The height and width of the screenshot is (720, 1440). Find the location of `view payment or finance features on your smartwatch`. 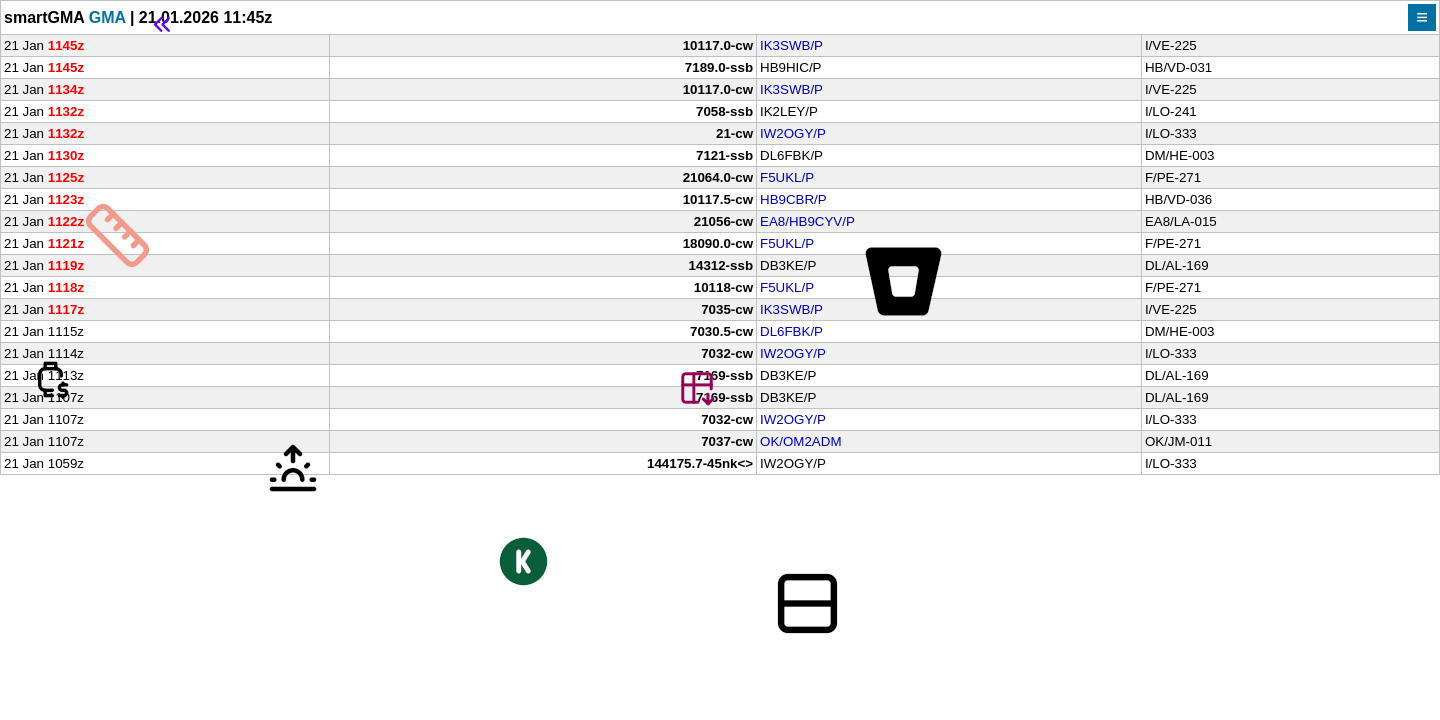

view payment or finance features on your smartwatch is located at coordinates (50, 379).